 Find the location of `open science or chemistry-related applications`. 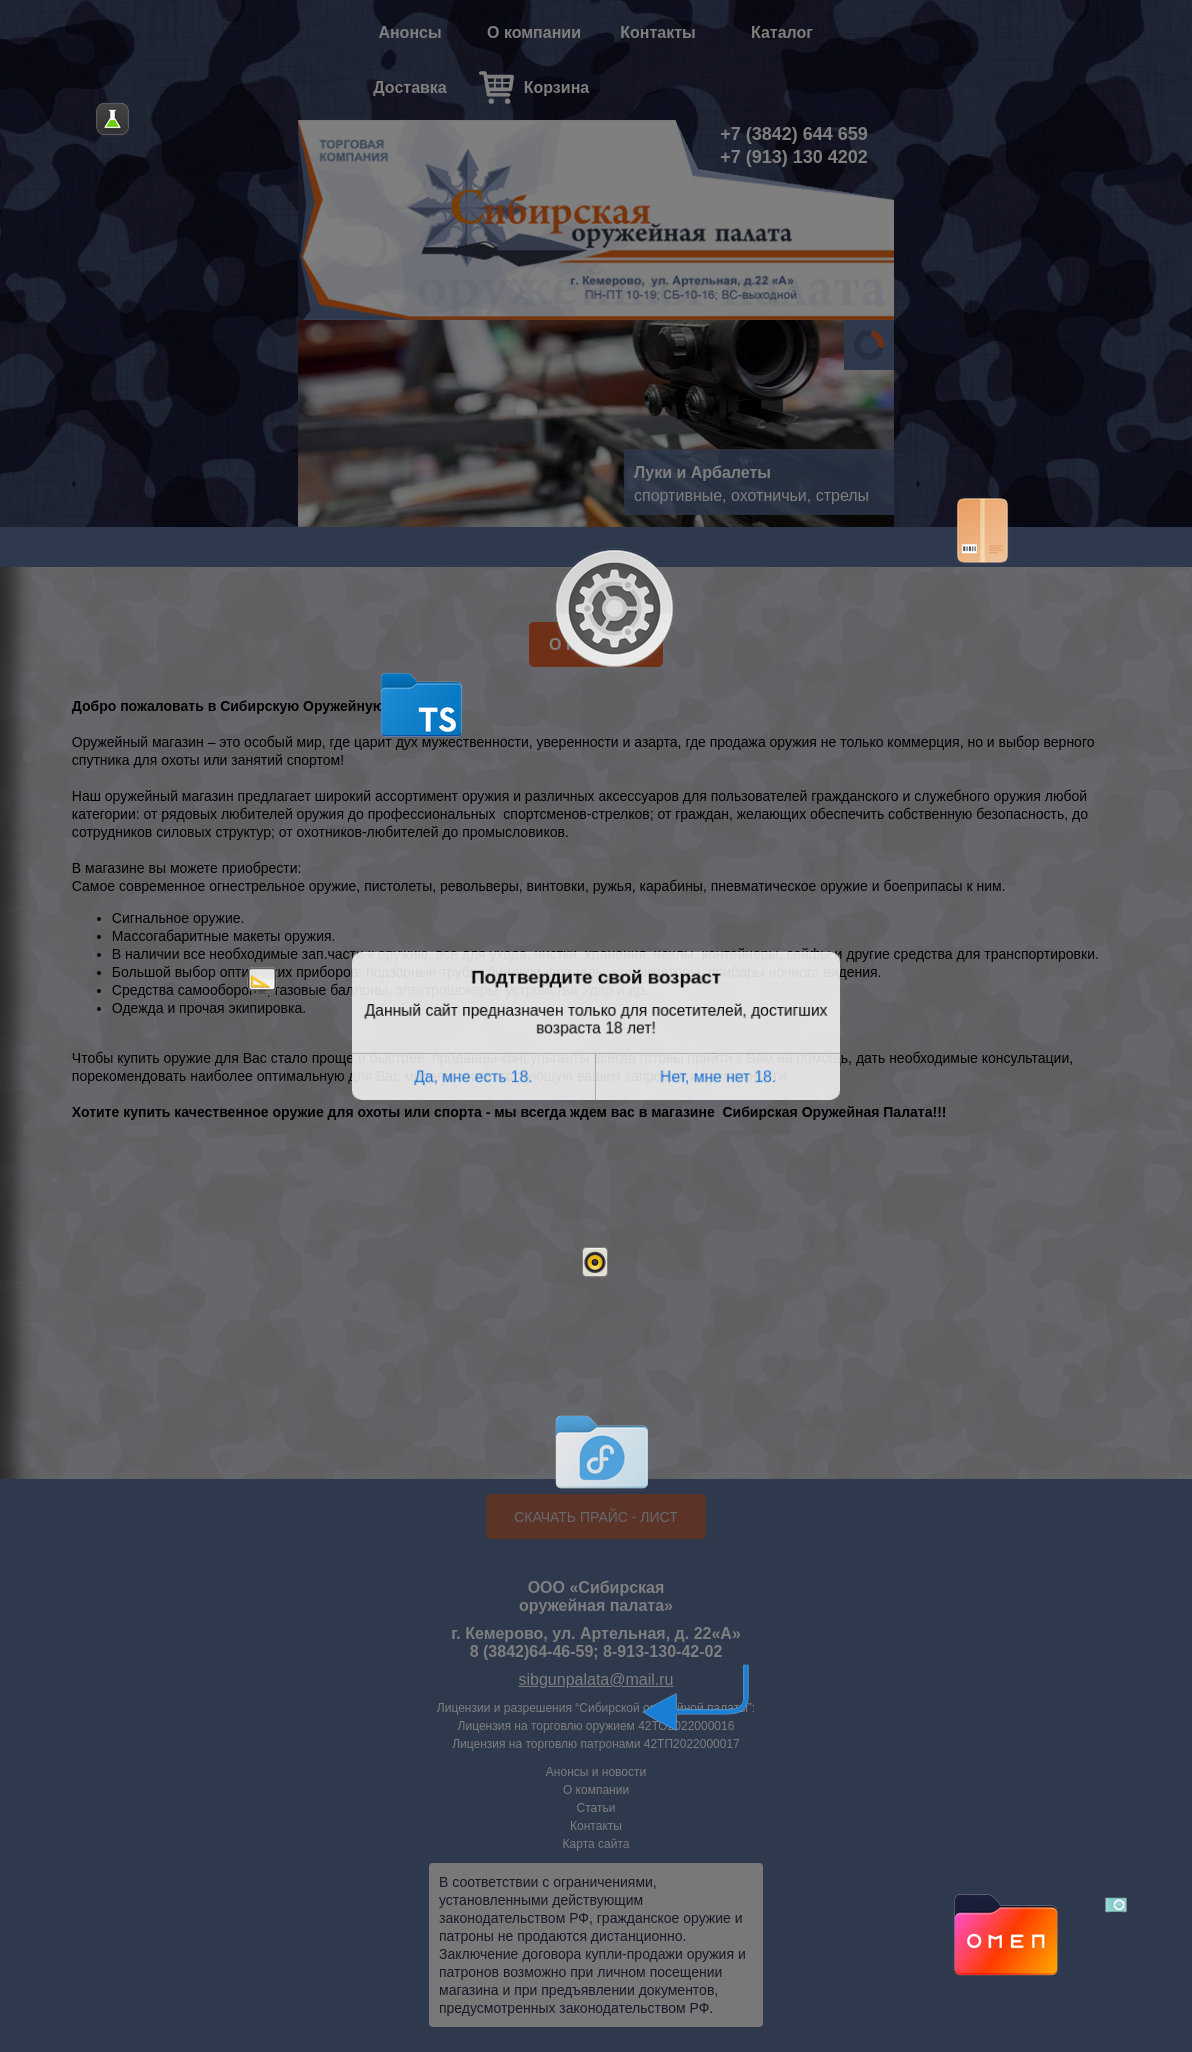

open science or chemistry-related applications is located at coordinates (112, 119).